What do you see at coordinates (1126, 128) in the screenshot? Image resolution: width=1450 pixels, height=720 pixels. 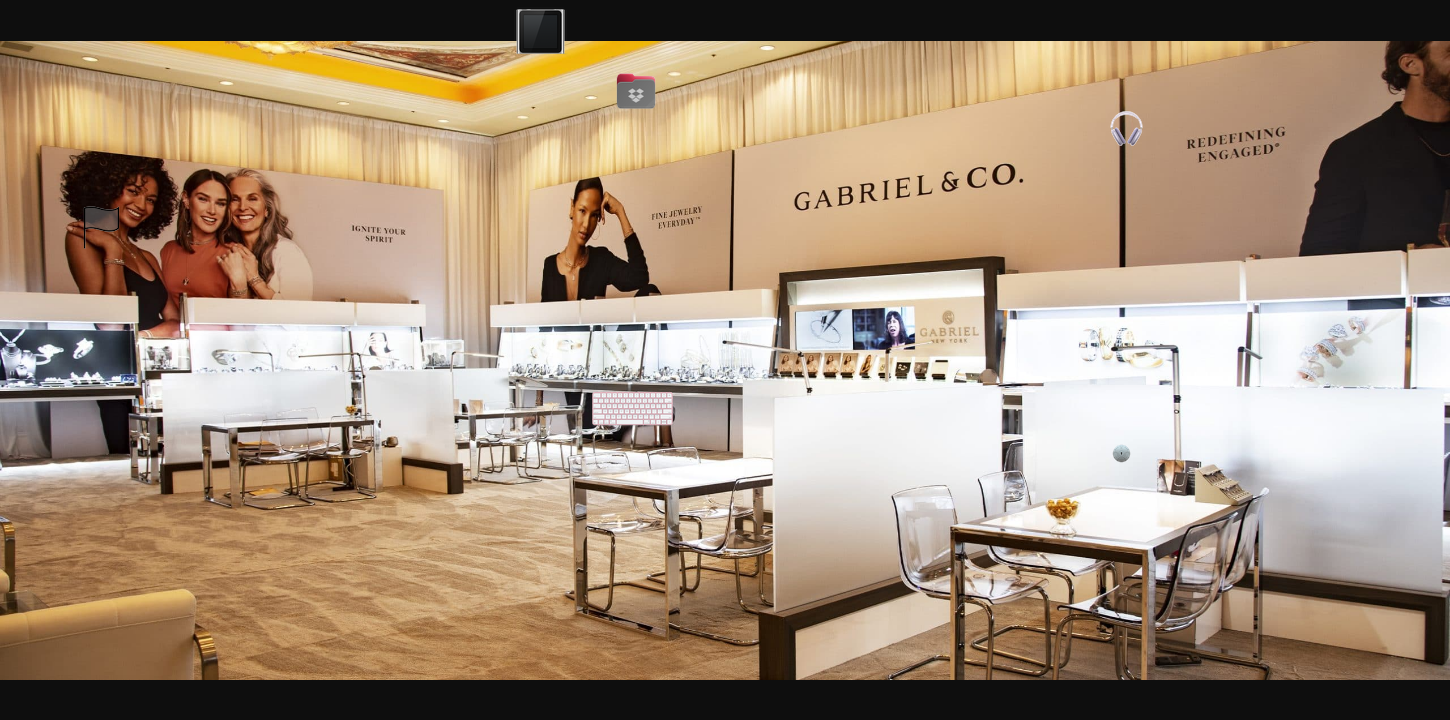 I see `indicates connected bluetooth headphones` at bounding box center [1126, 128].